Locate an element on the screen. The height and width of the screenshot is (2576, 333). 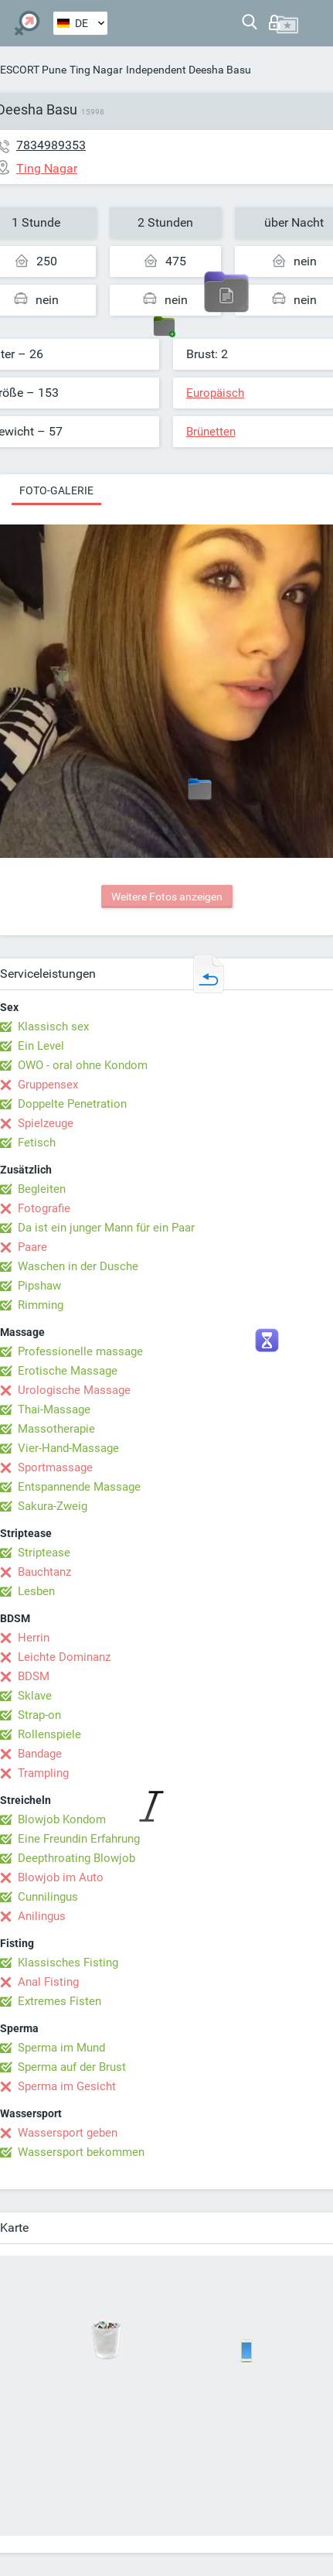
open folder to view contents is located at coordinates (199, 788).